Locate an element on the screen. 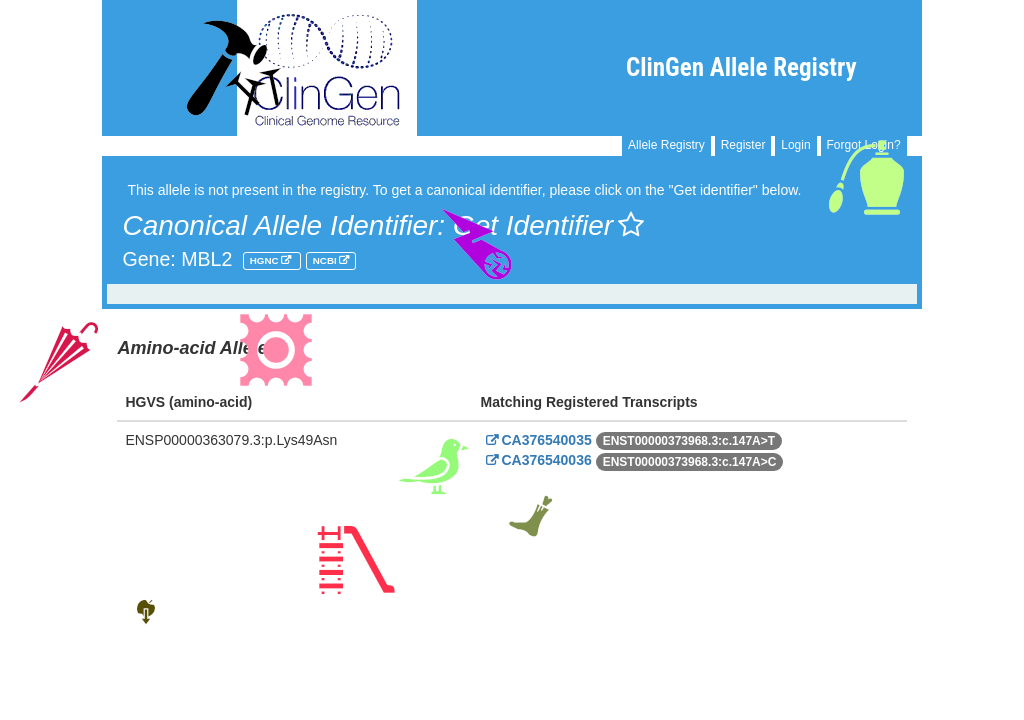  launch a lightning-fast attack or special move is located at coordinates (476, 244).